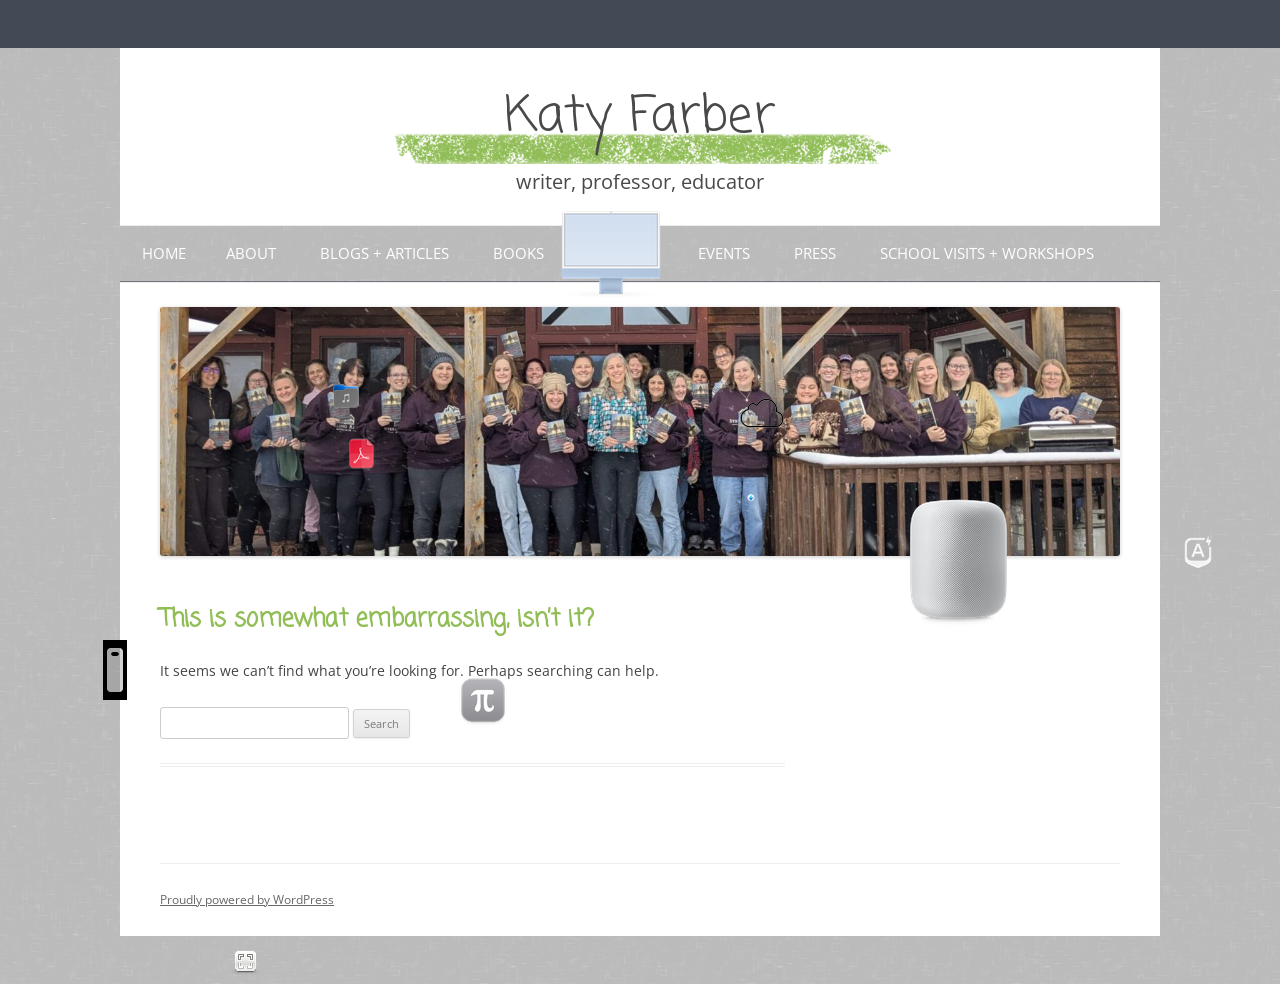 The height and width of the screenshot is (984, 1280). I want to click on open mathematics or calculator app, so click(483, 701).